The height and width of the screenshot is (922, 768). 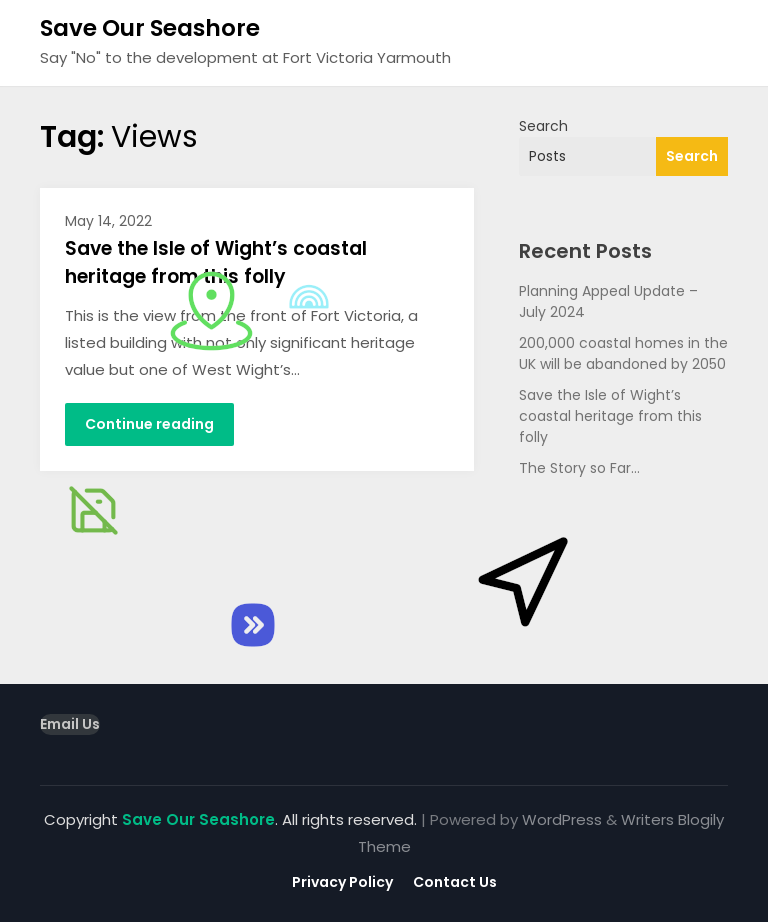 I want to click on skip forward or advance to next item, so click(x=253, y=625).